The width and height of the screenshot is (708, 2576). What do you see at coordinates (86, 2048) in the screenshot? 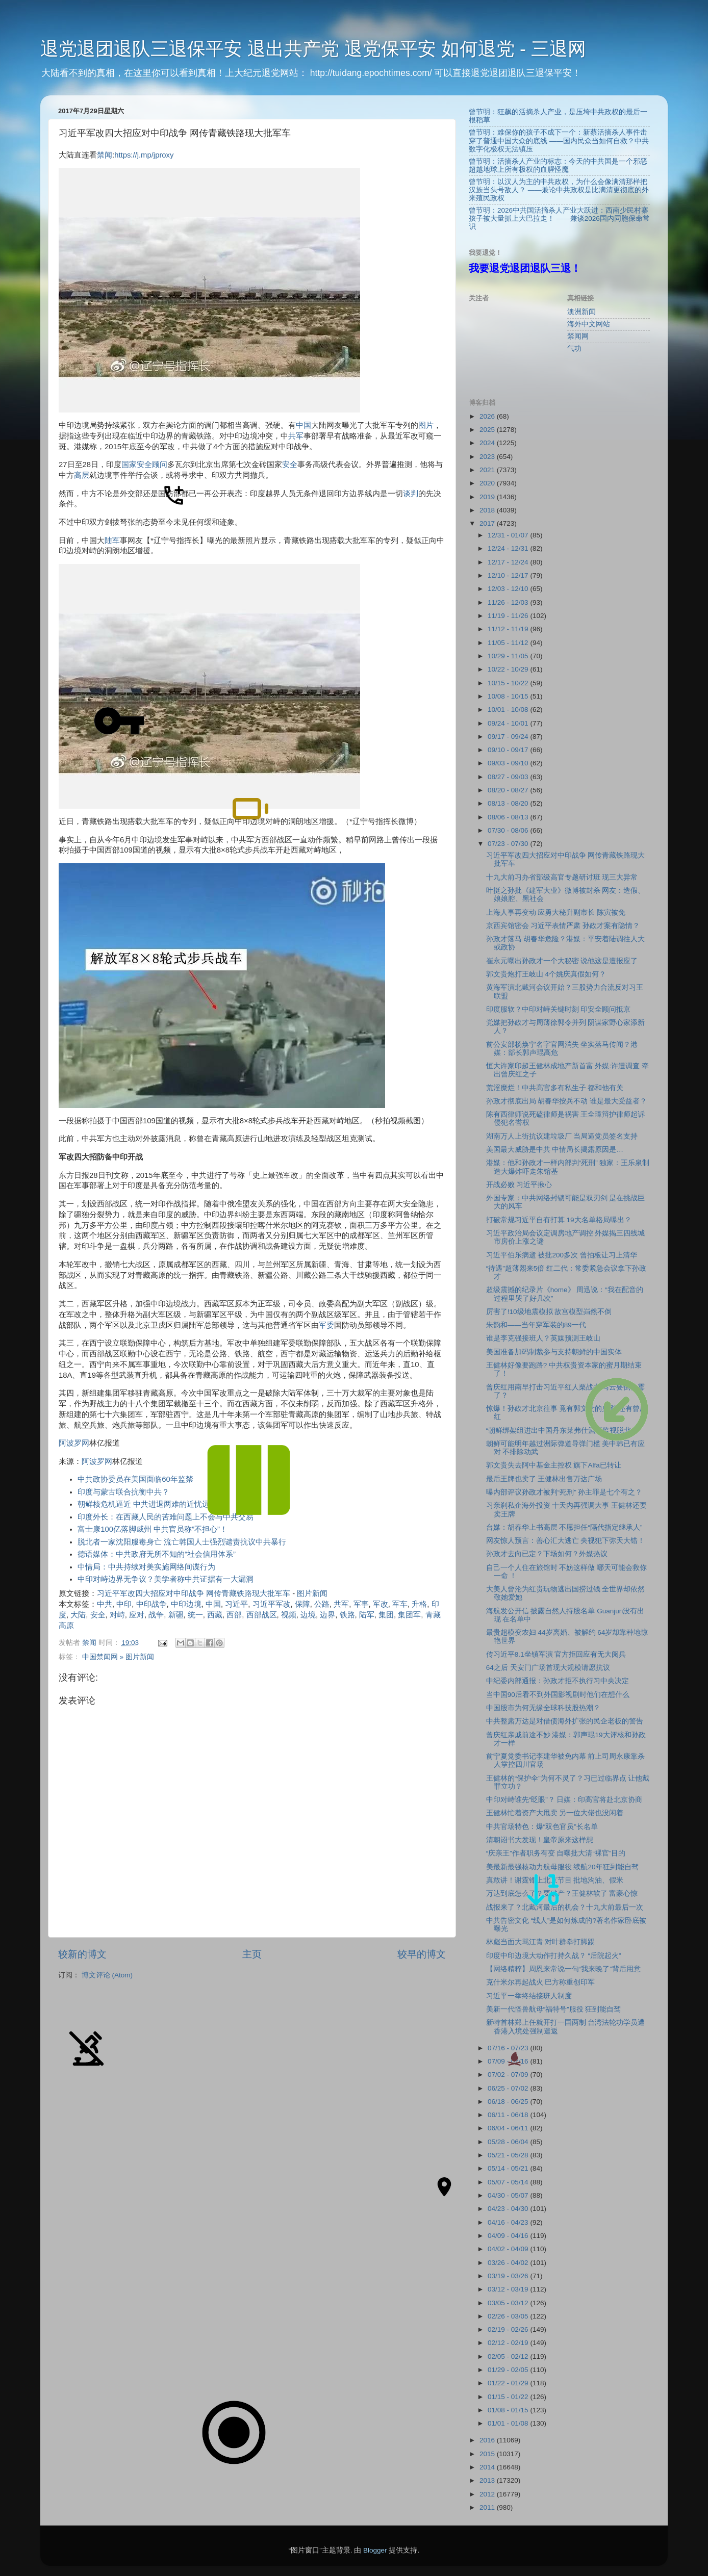
I see `microscope feature disabled` at bounding box center [86, 2048].